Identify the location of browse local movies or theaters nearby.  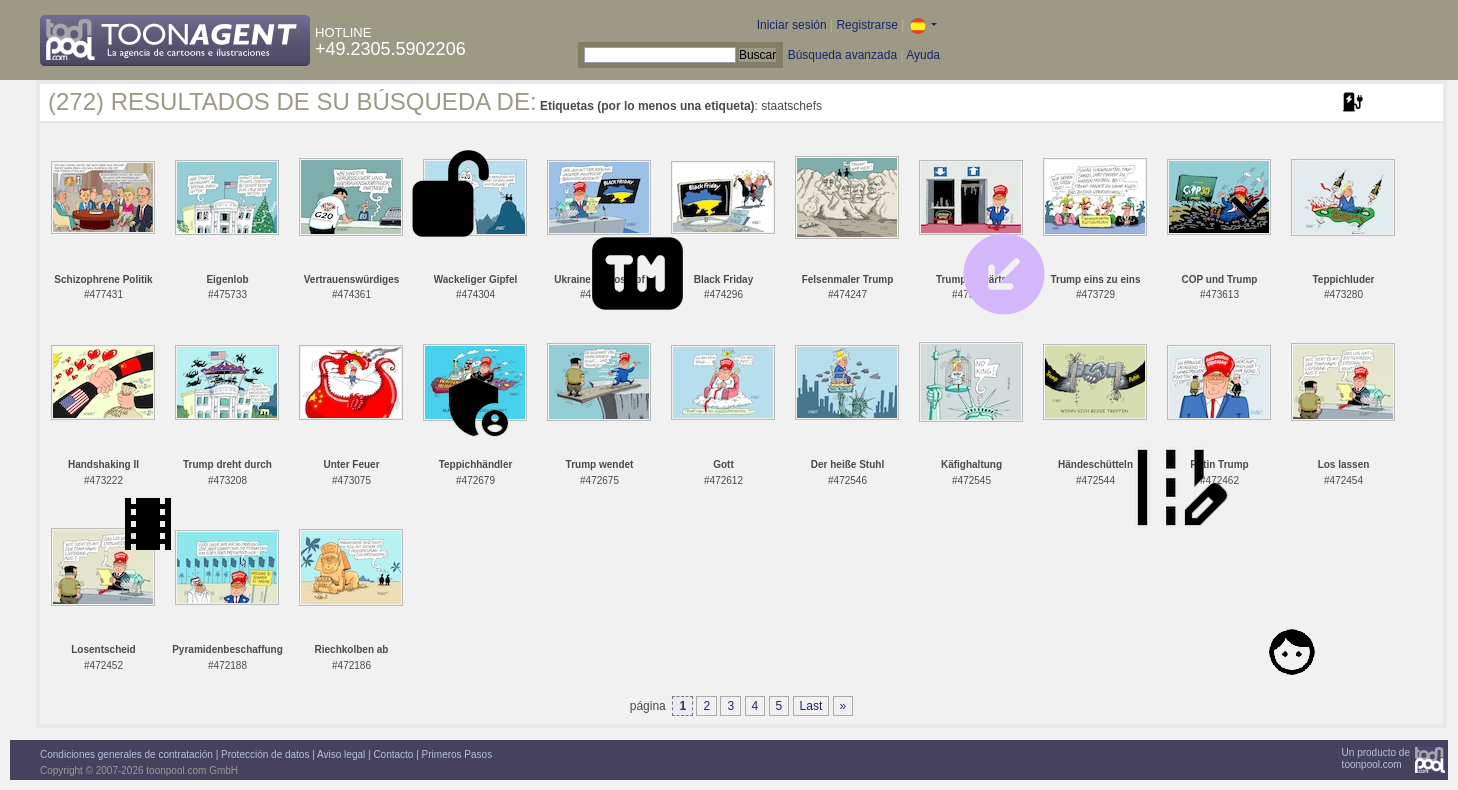
(148, 524).